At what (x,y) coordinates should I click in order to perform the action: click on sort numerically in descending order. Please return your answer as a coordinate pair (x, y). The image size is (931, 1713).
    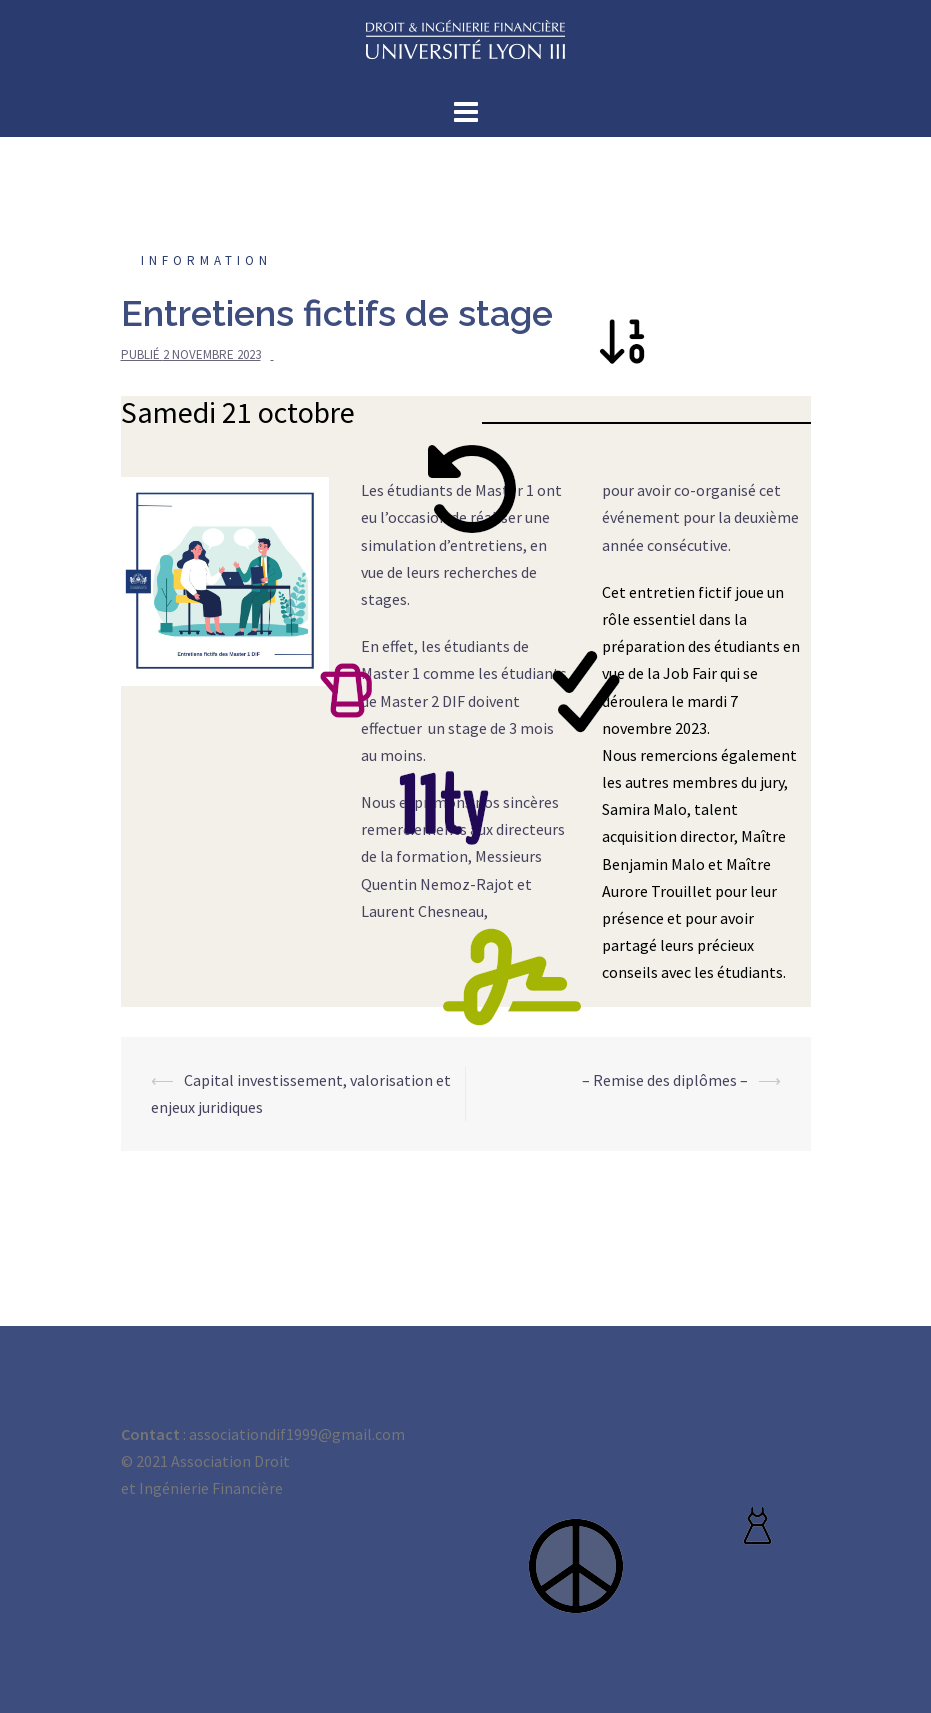
    Looking at the image, I should click on (624, 341).